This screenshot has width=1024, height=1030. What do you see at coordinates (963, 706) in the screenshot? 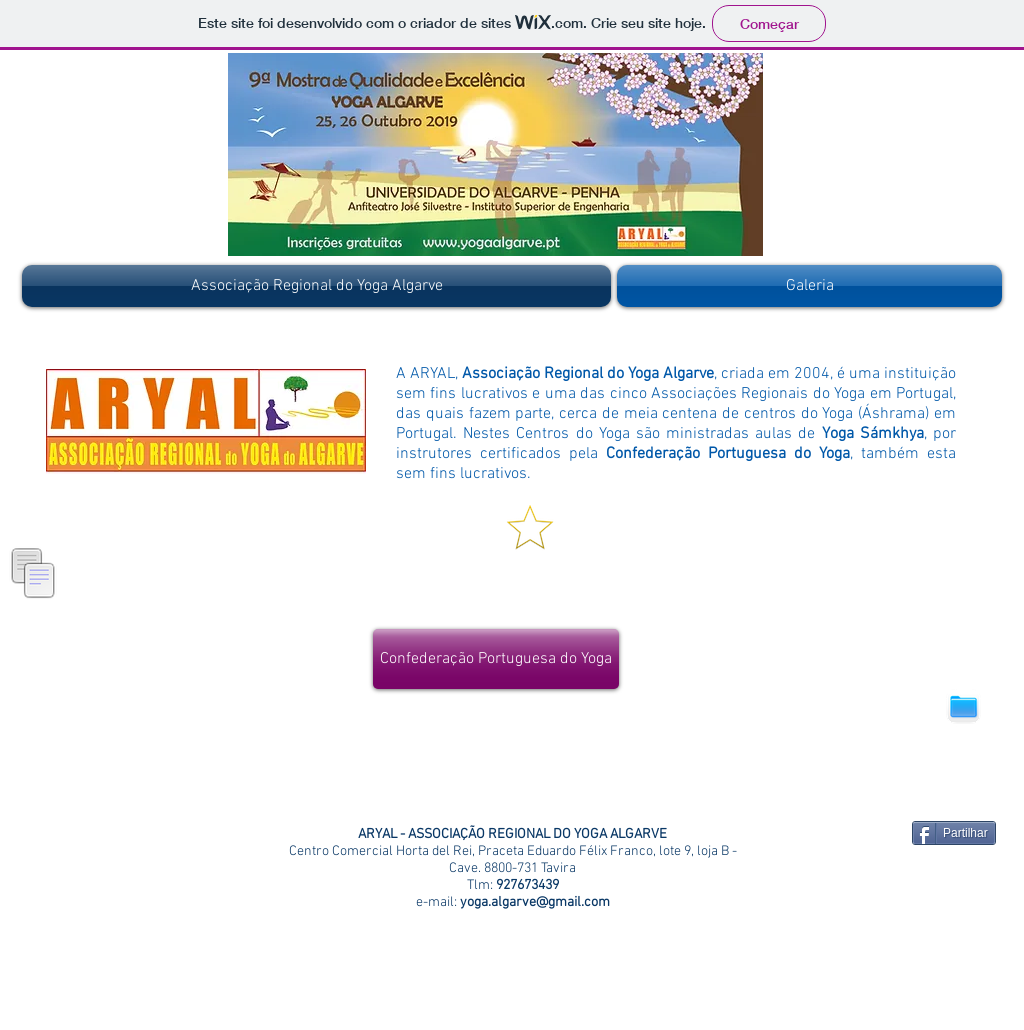
I see `open the files app` at bounding box center [963, 706].